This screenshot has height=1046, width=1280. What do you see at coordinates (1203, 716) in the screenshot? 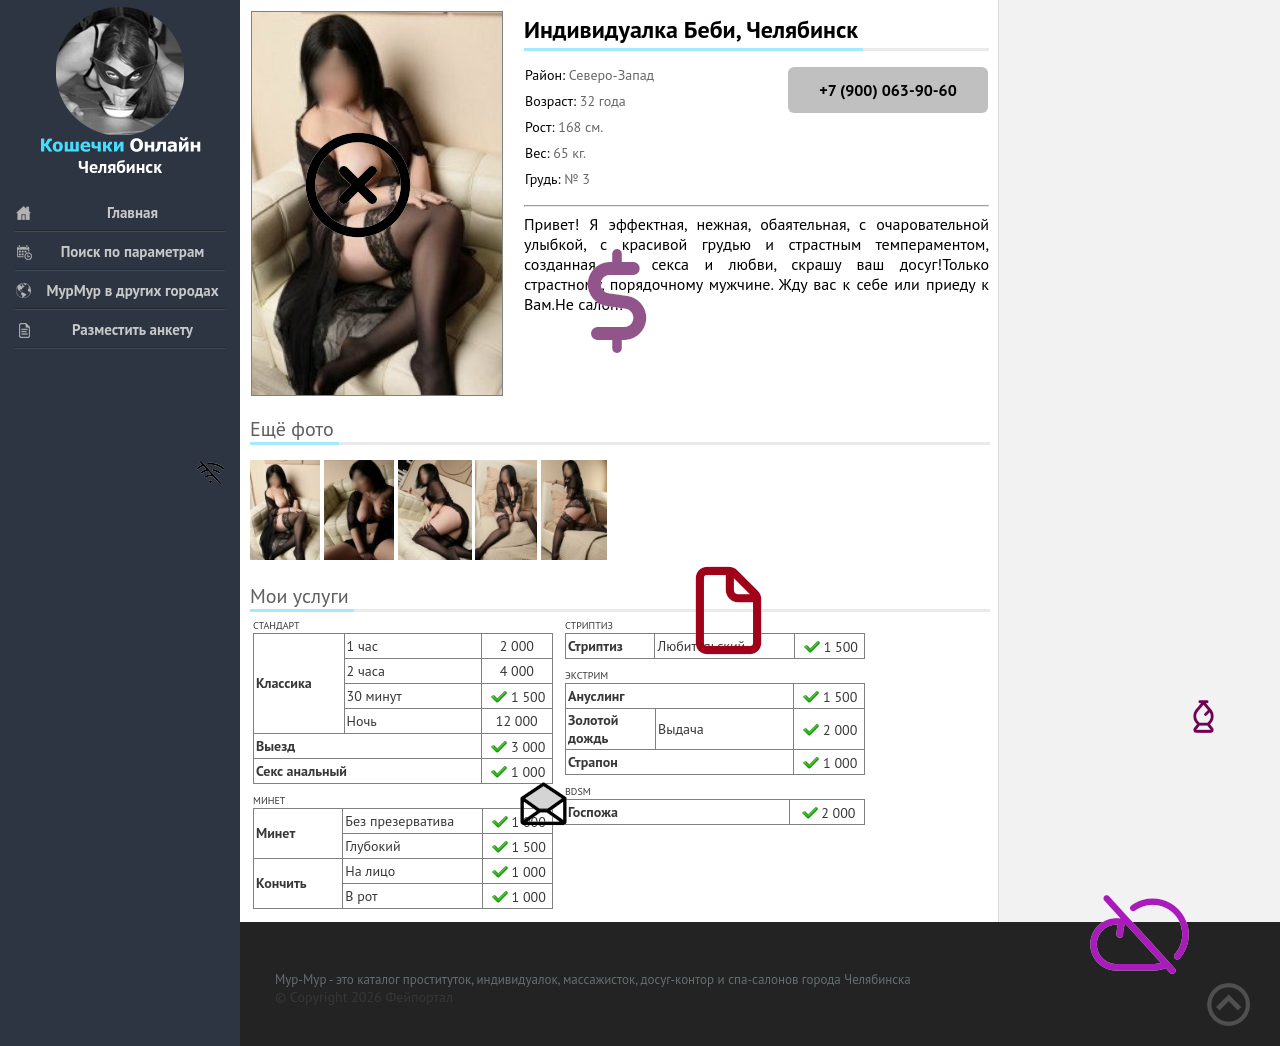
I see `select the bishop piece in a chess game` at bounding box center [1203, 716].